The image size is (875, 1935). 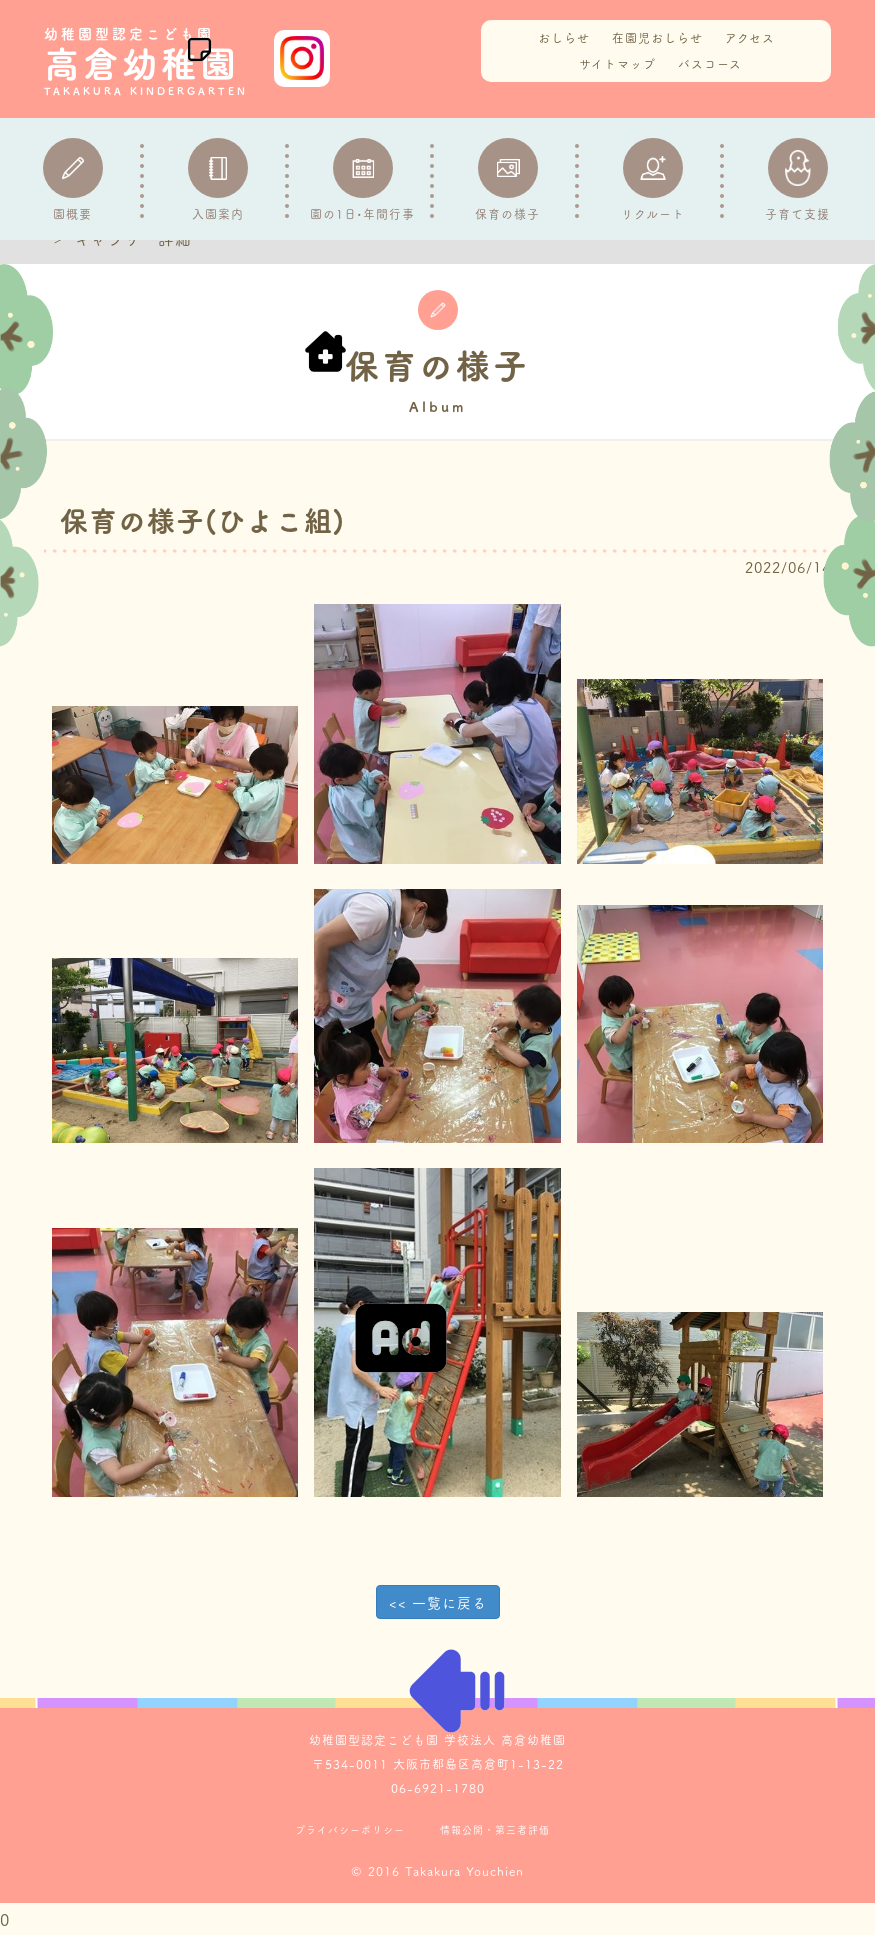 What do you see at coordinates (456, 1691) in the screenshot?
I see `go back to previous section` at bounding box center [456, 1691].